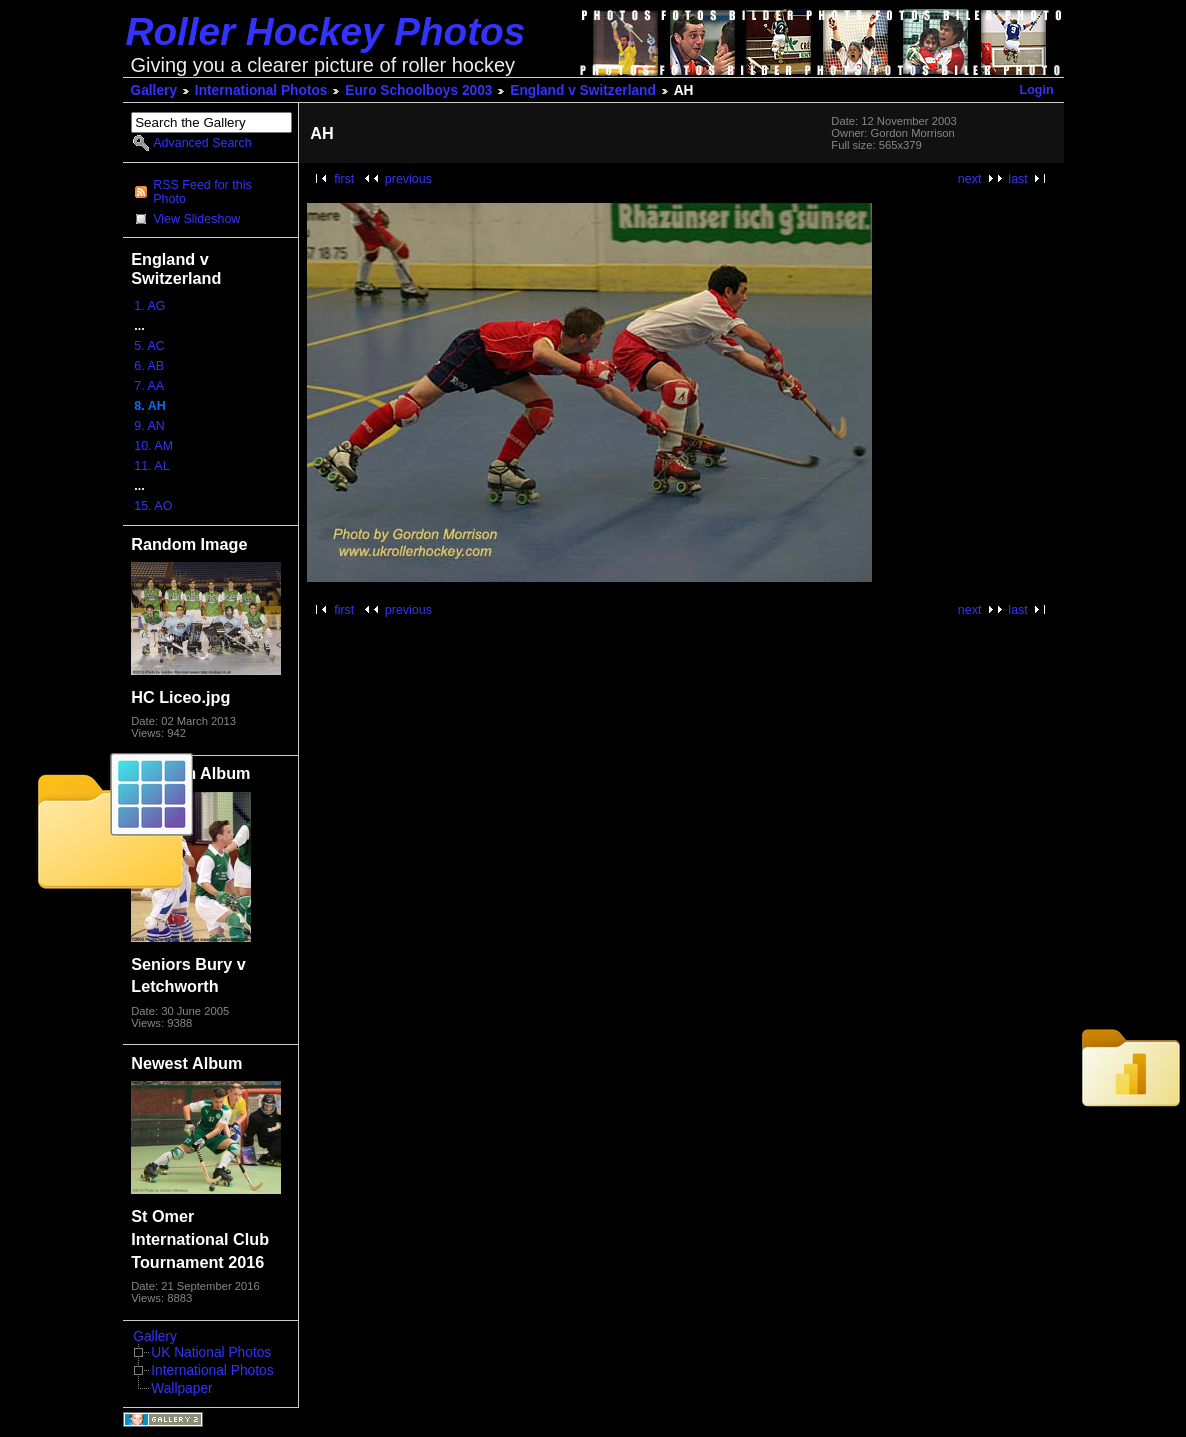 The image size is (1186, 1437). Describe the element at coordinates (1130, 1070) in the screenshot. I see `open folder containing Power BI files` at that location.